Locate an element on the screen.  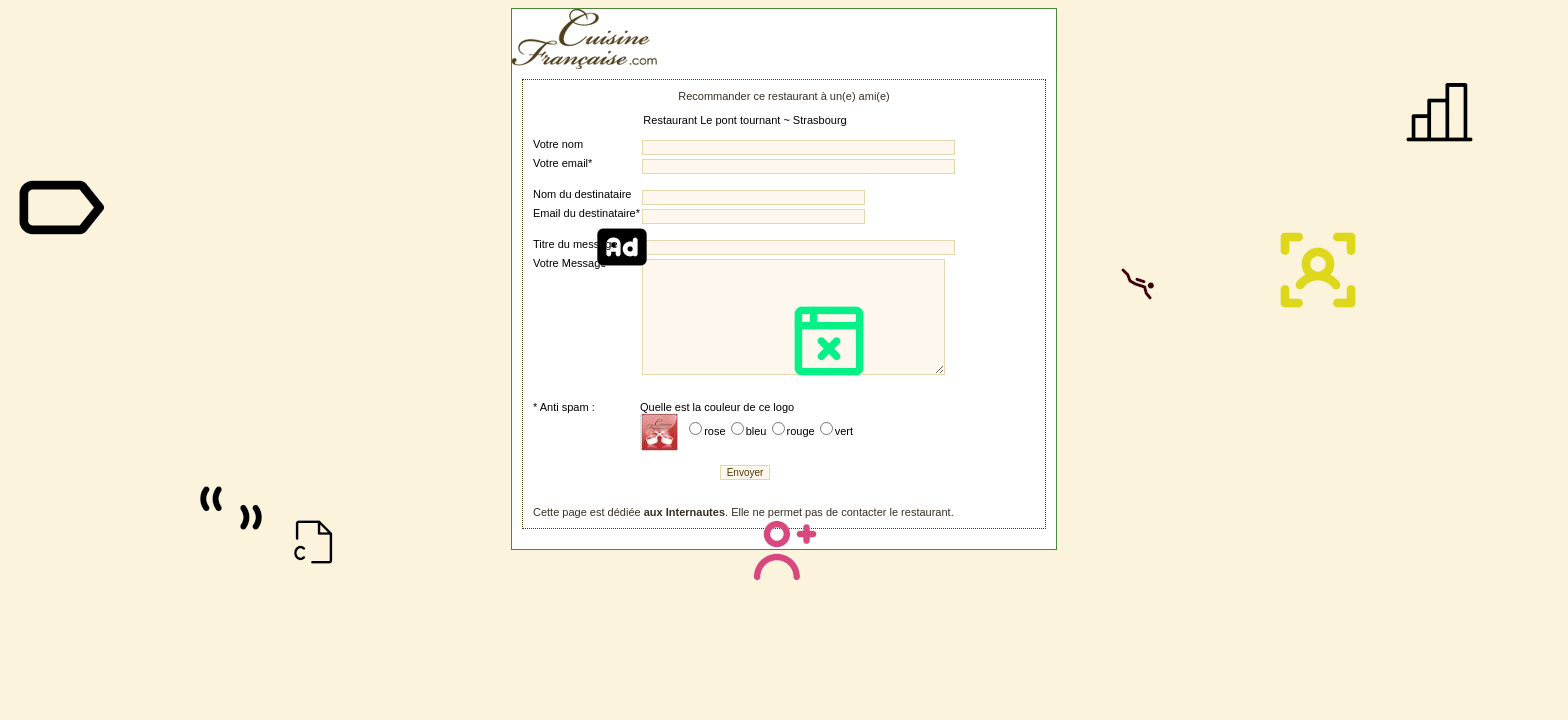
close browser window or tab is located at coordinates (829, 341).